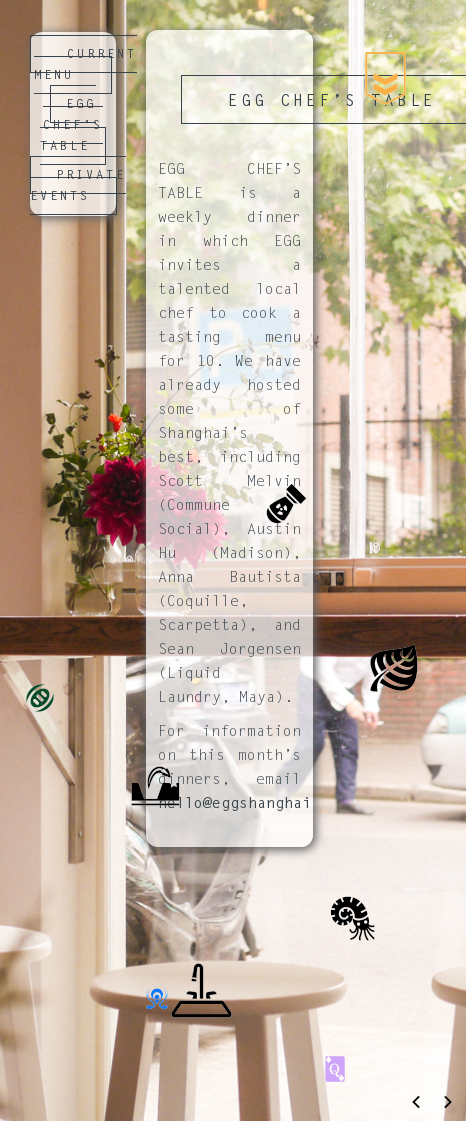 The image size is (466, 1121). I want to click on represents a plant or nature category, so click(393, 667).